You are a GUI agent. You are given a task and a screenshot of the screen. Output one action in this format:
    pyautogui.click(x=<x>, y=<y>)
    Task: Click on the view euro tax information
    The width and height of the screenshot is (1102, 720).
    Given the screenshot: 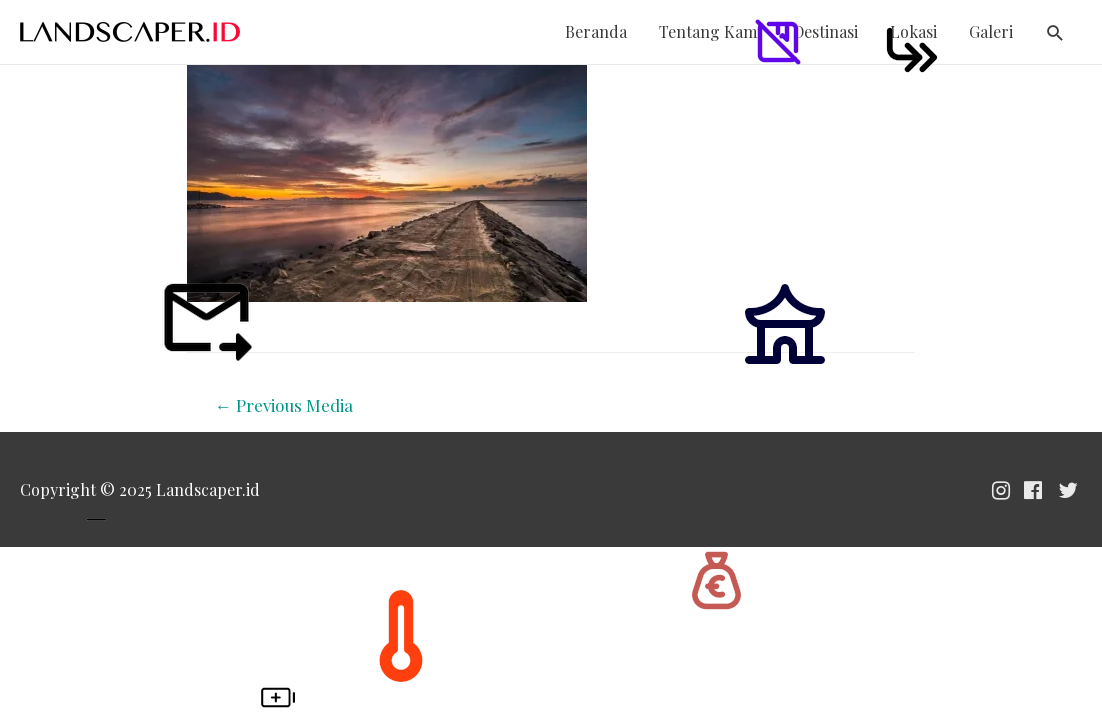 What is the action you would take?
    pyautogui.click(x=716, y=580)
    